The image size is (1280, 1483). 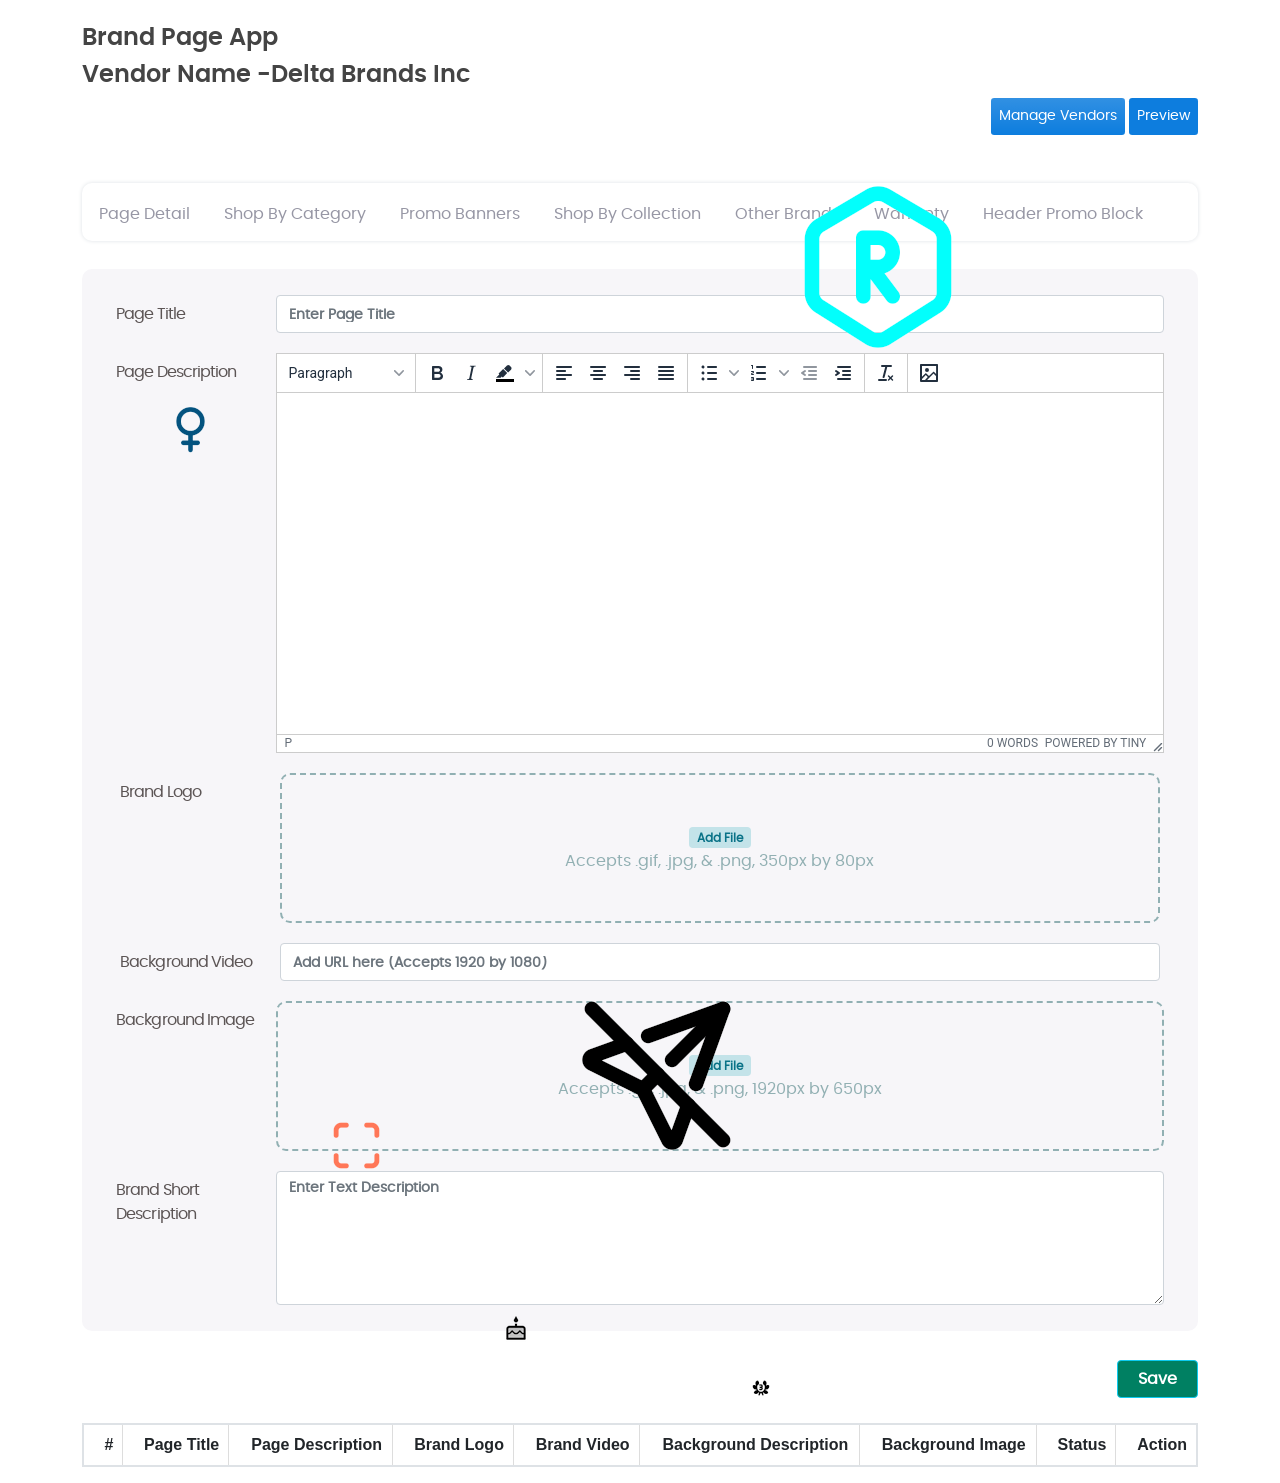 What do you see at coordinates (657, 1074) in the screenshot?
I see `sending is disabled or unavailable` at bounding box center [657, 1074].